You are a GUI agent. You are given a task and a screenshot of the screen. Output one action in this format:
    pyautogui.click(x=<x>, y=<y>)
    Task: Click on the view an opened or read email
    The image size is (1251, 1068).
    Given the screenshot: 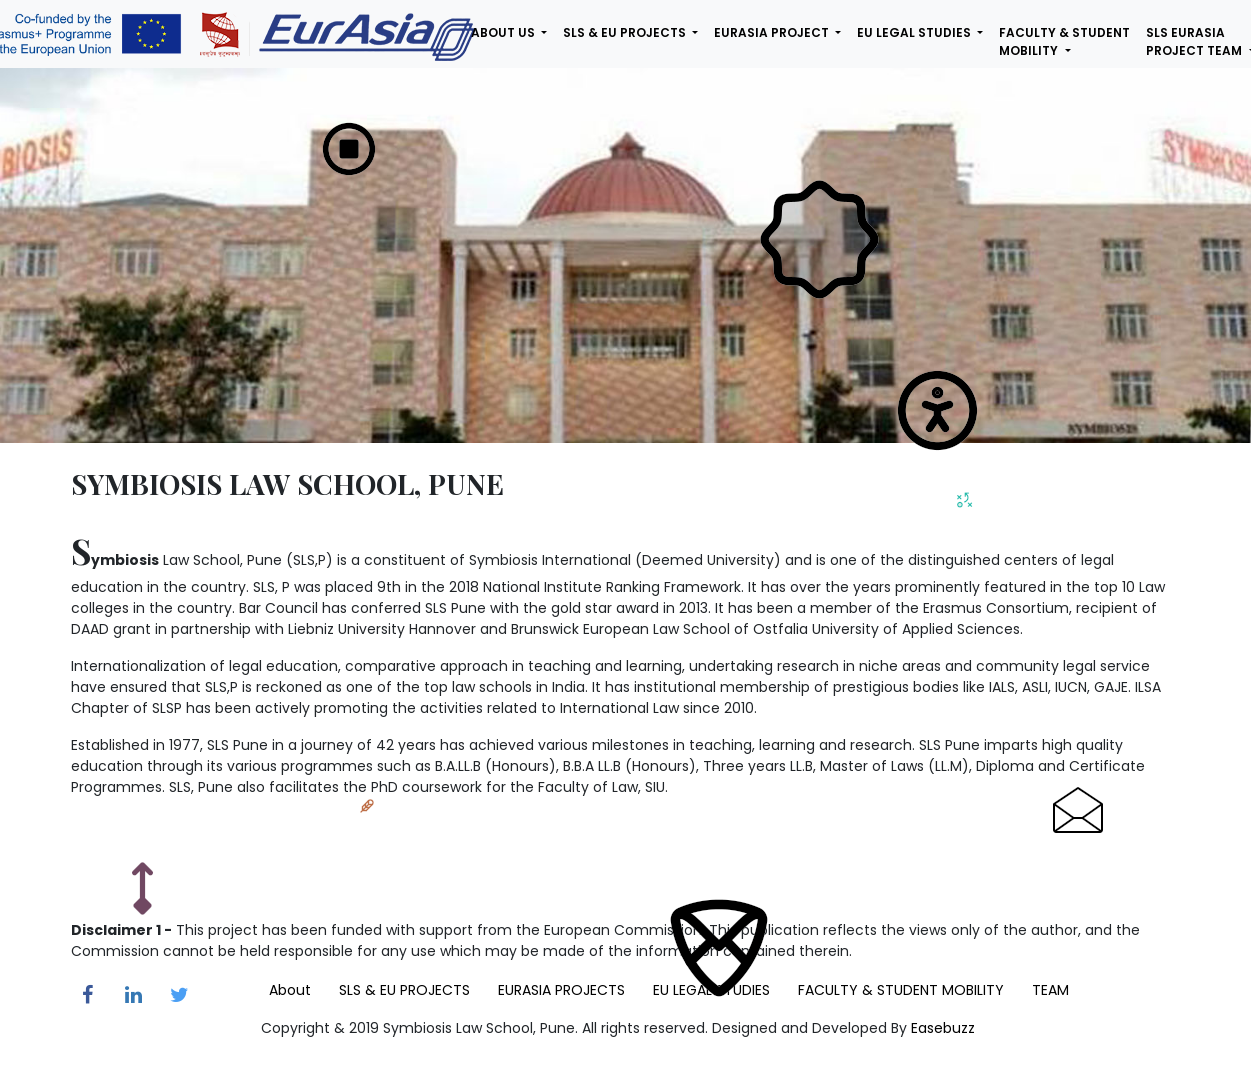 What is the action you would take?
    pyautogui.click(x=1078, y=812)
    